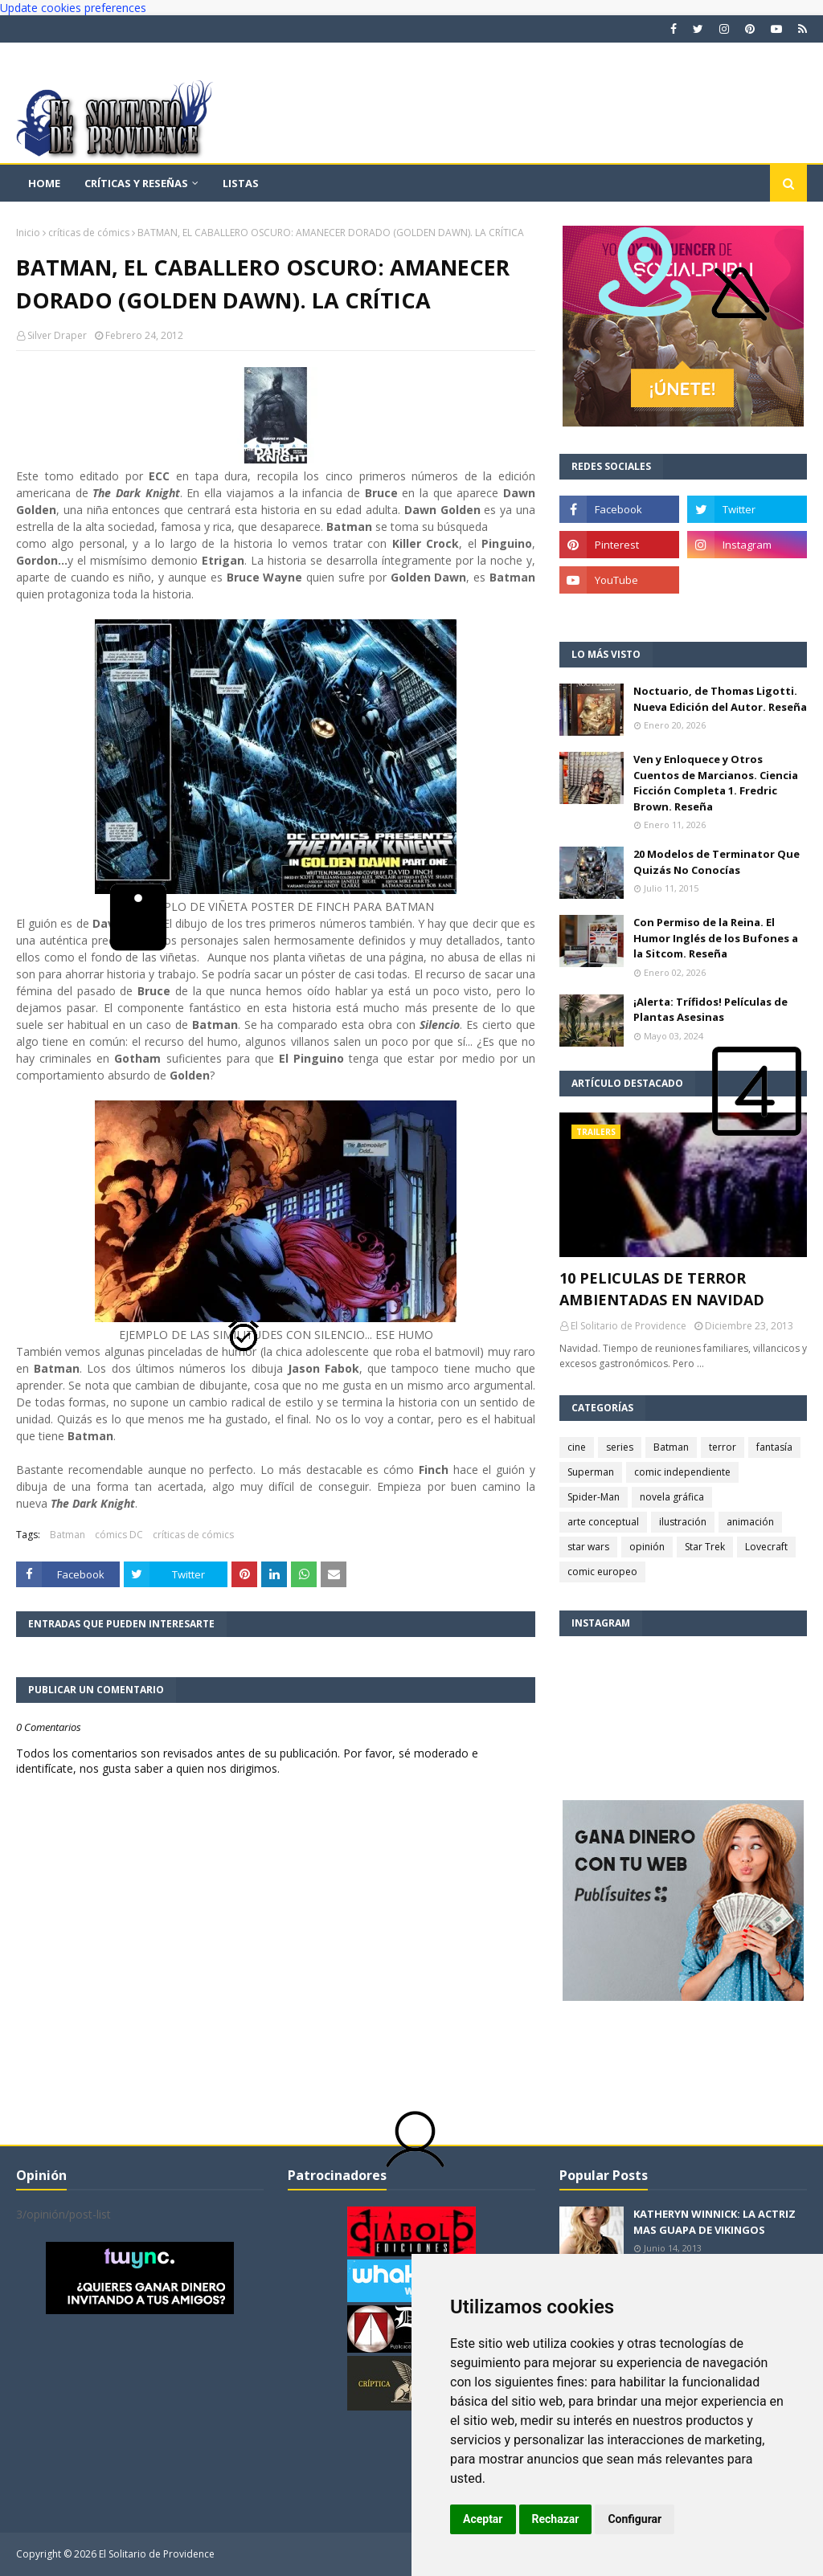  Describe the element at coordinates (645, 273) in the screenshot. I see `view location area or zone on map` at that location.